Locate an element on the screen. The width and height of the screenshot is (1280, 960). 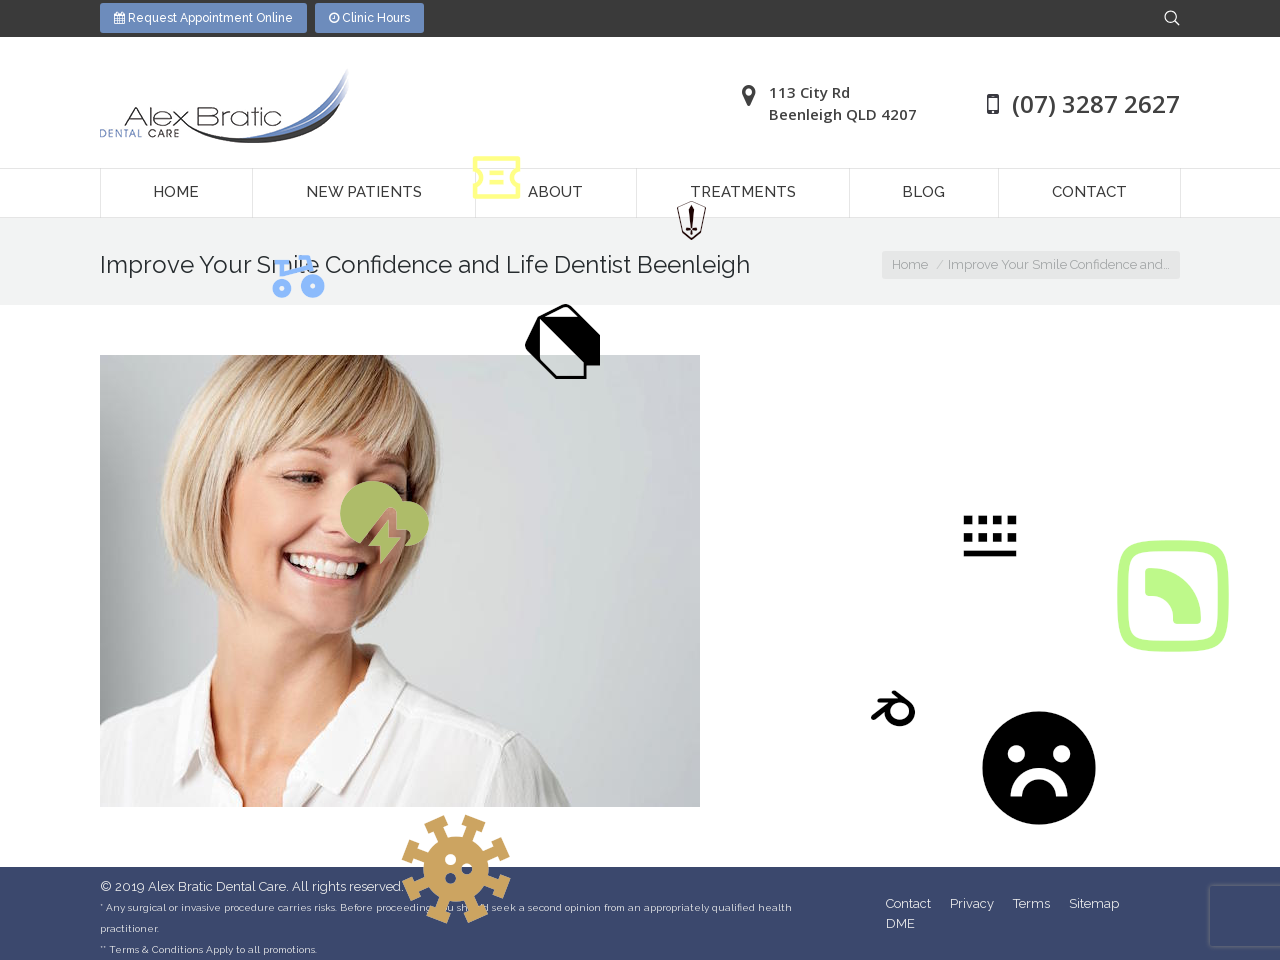
open the on-screen keyboard is located at coordinates (990, 536).